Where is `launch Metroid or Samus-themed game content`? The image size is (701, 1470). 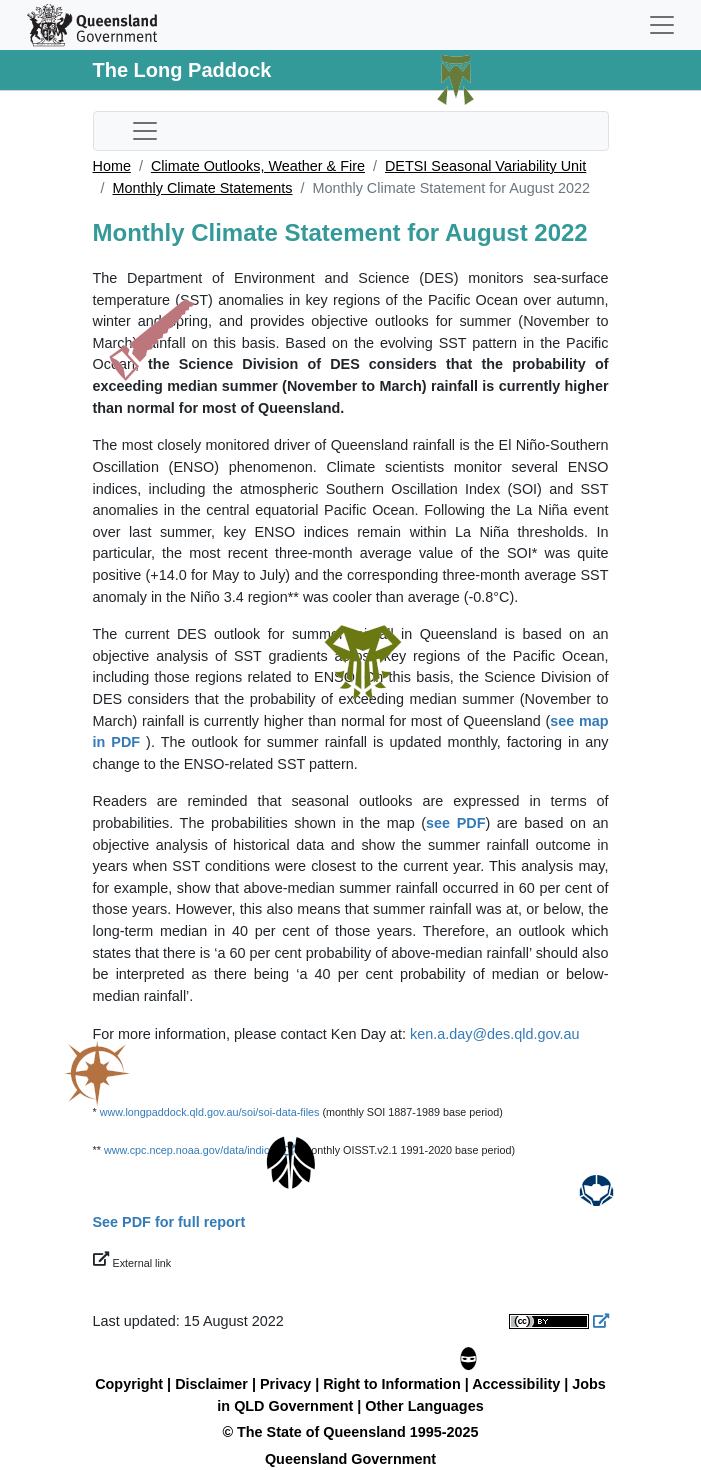
launch Metroid or Samus-themed game content is located at coordinates (596, 1190).